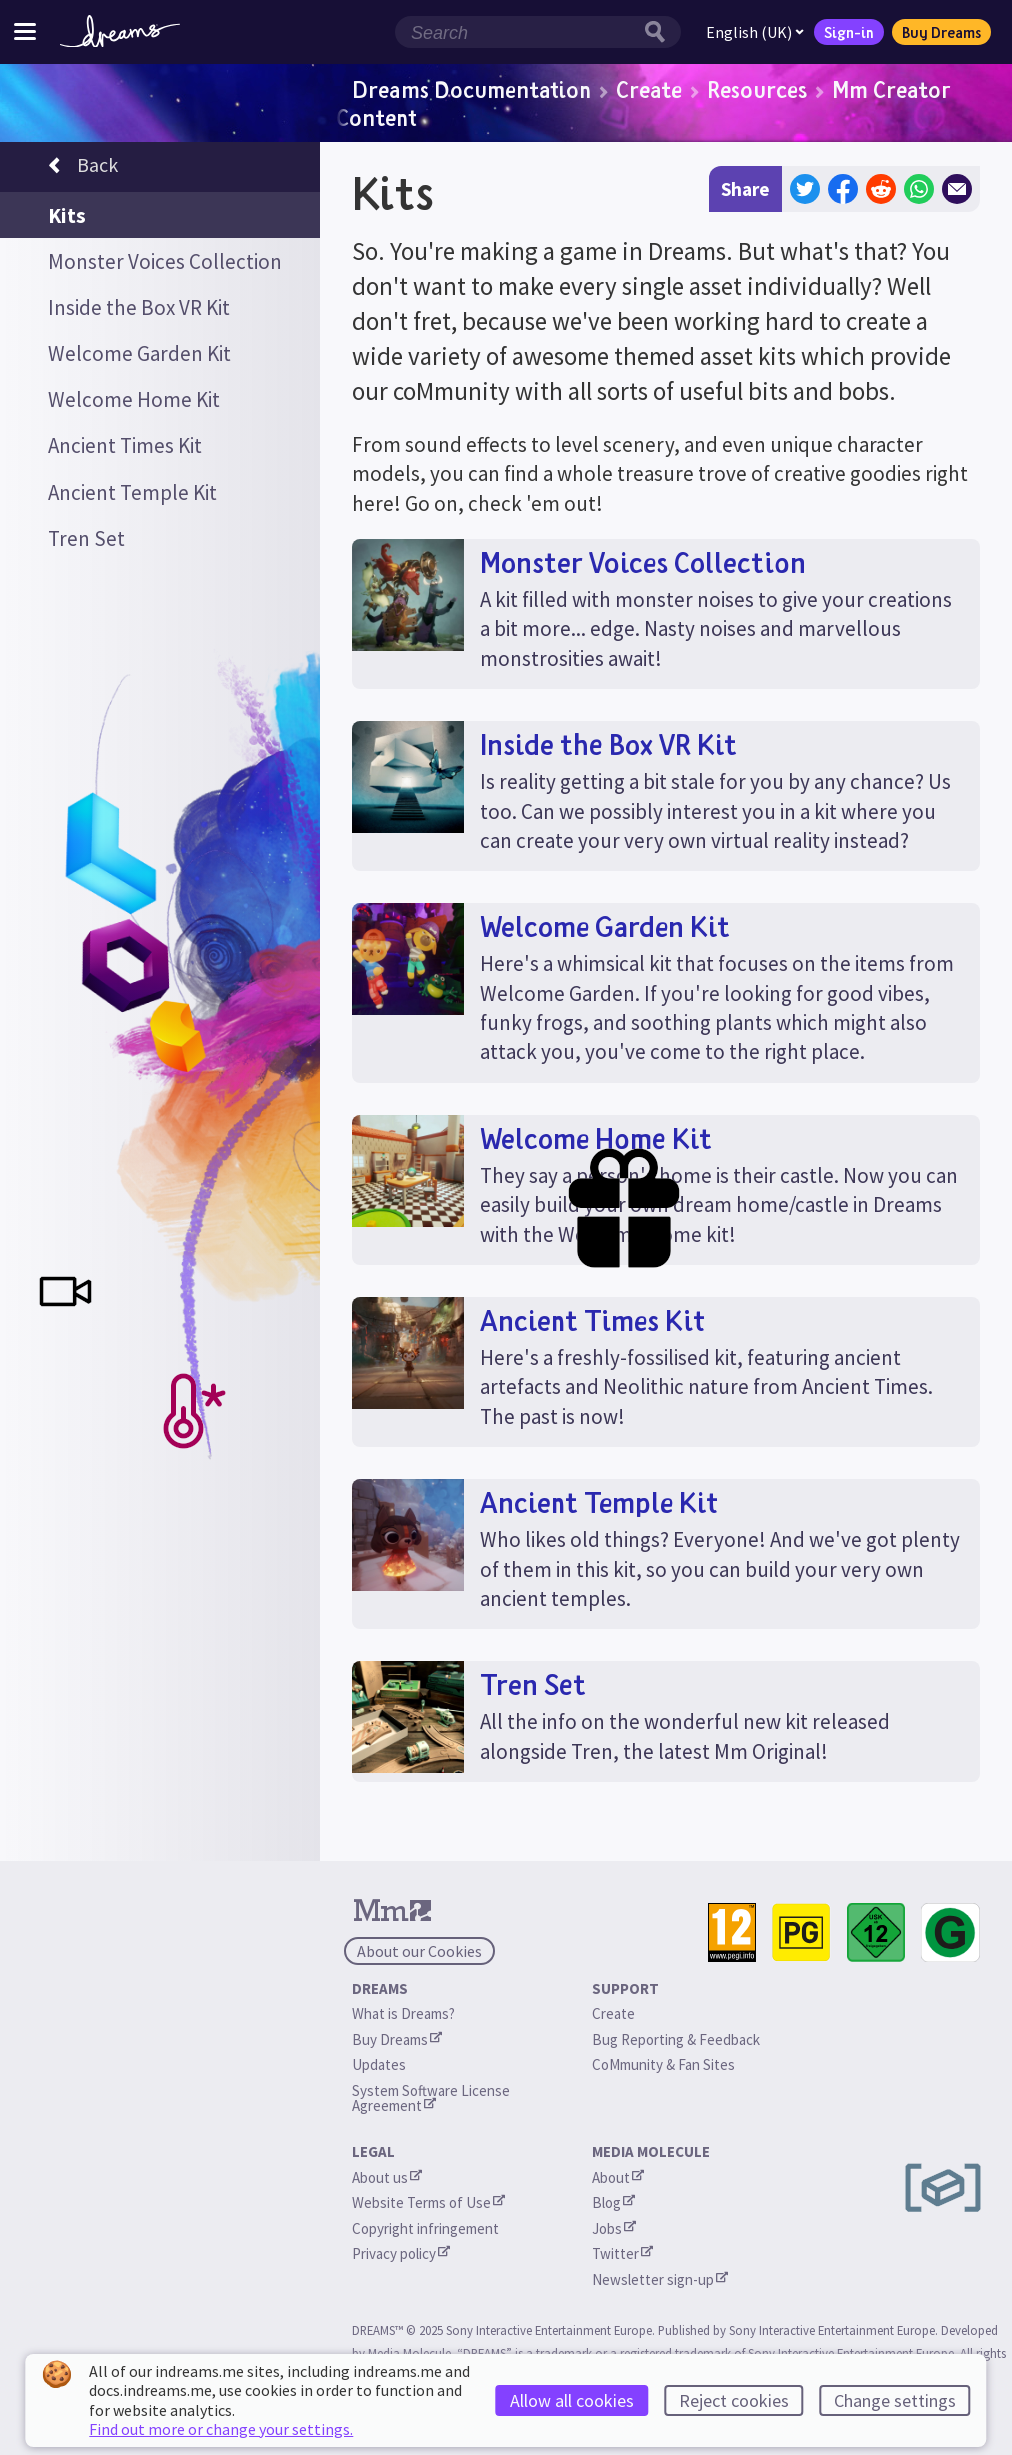  I want to click on view or redeem a gift, so click(624, 1208).